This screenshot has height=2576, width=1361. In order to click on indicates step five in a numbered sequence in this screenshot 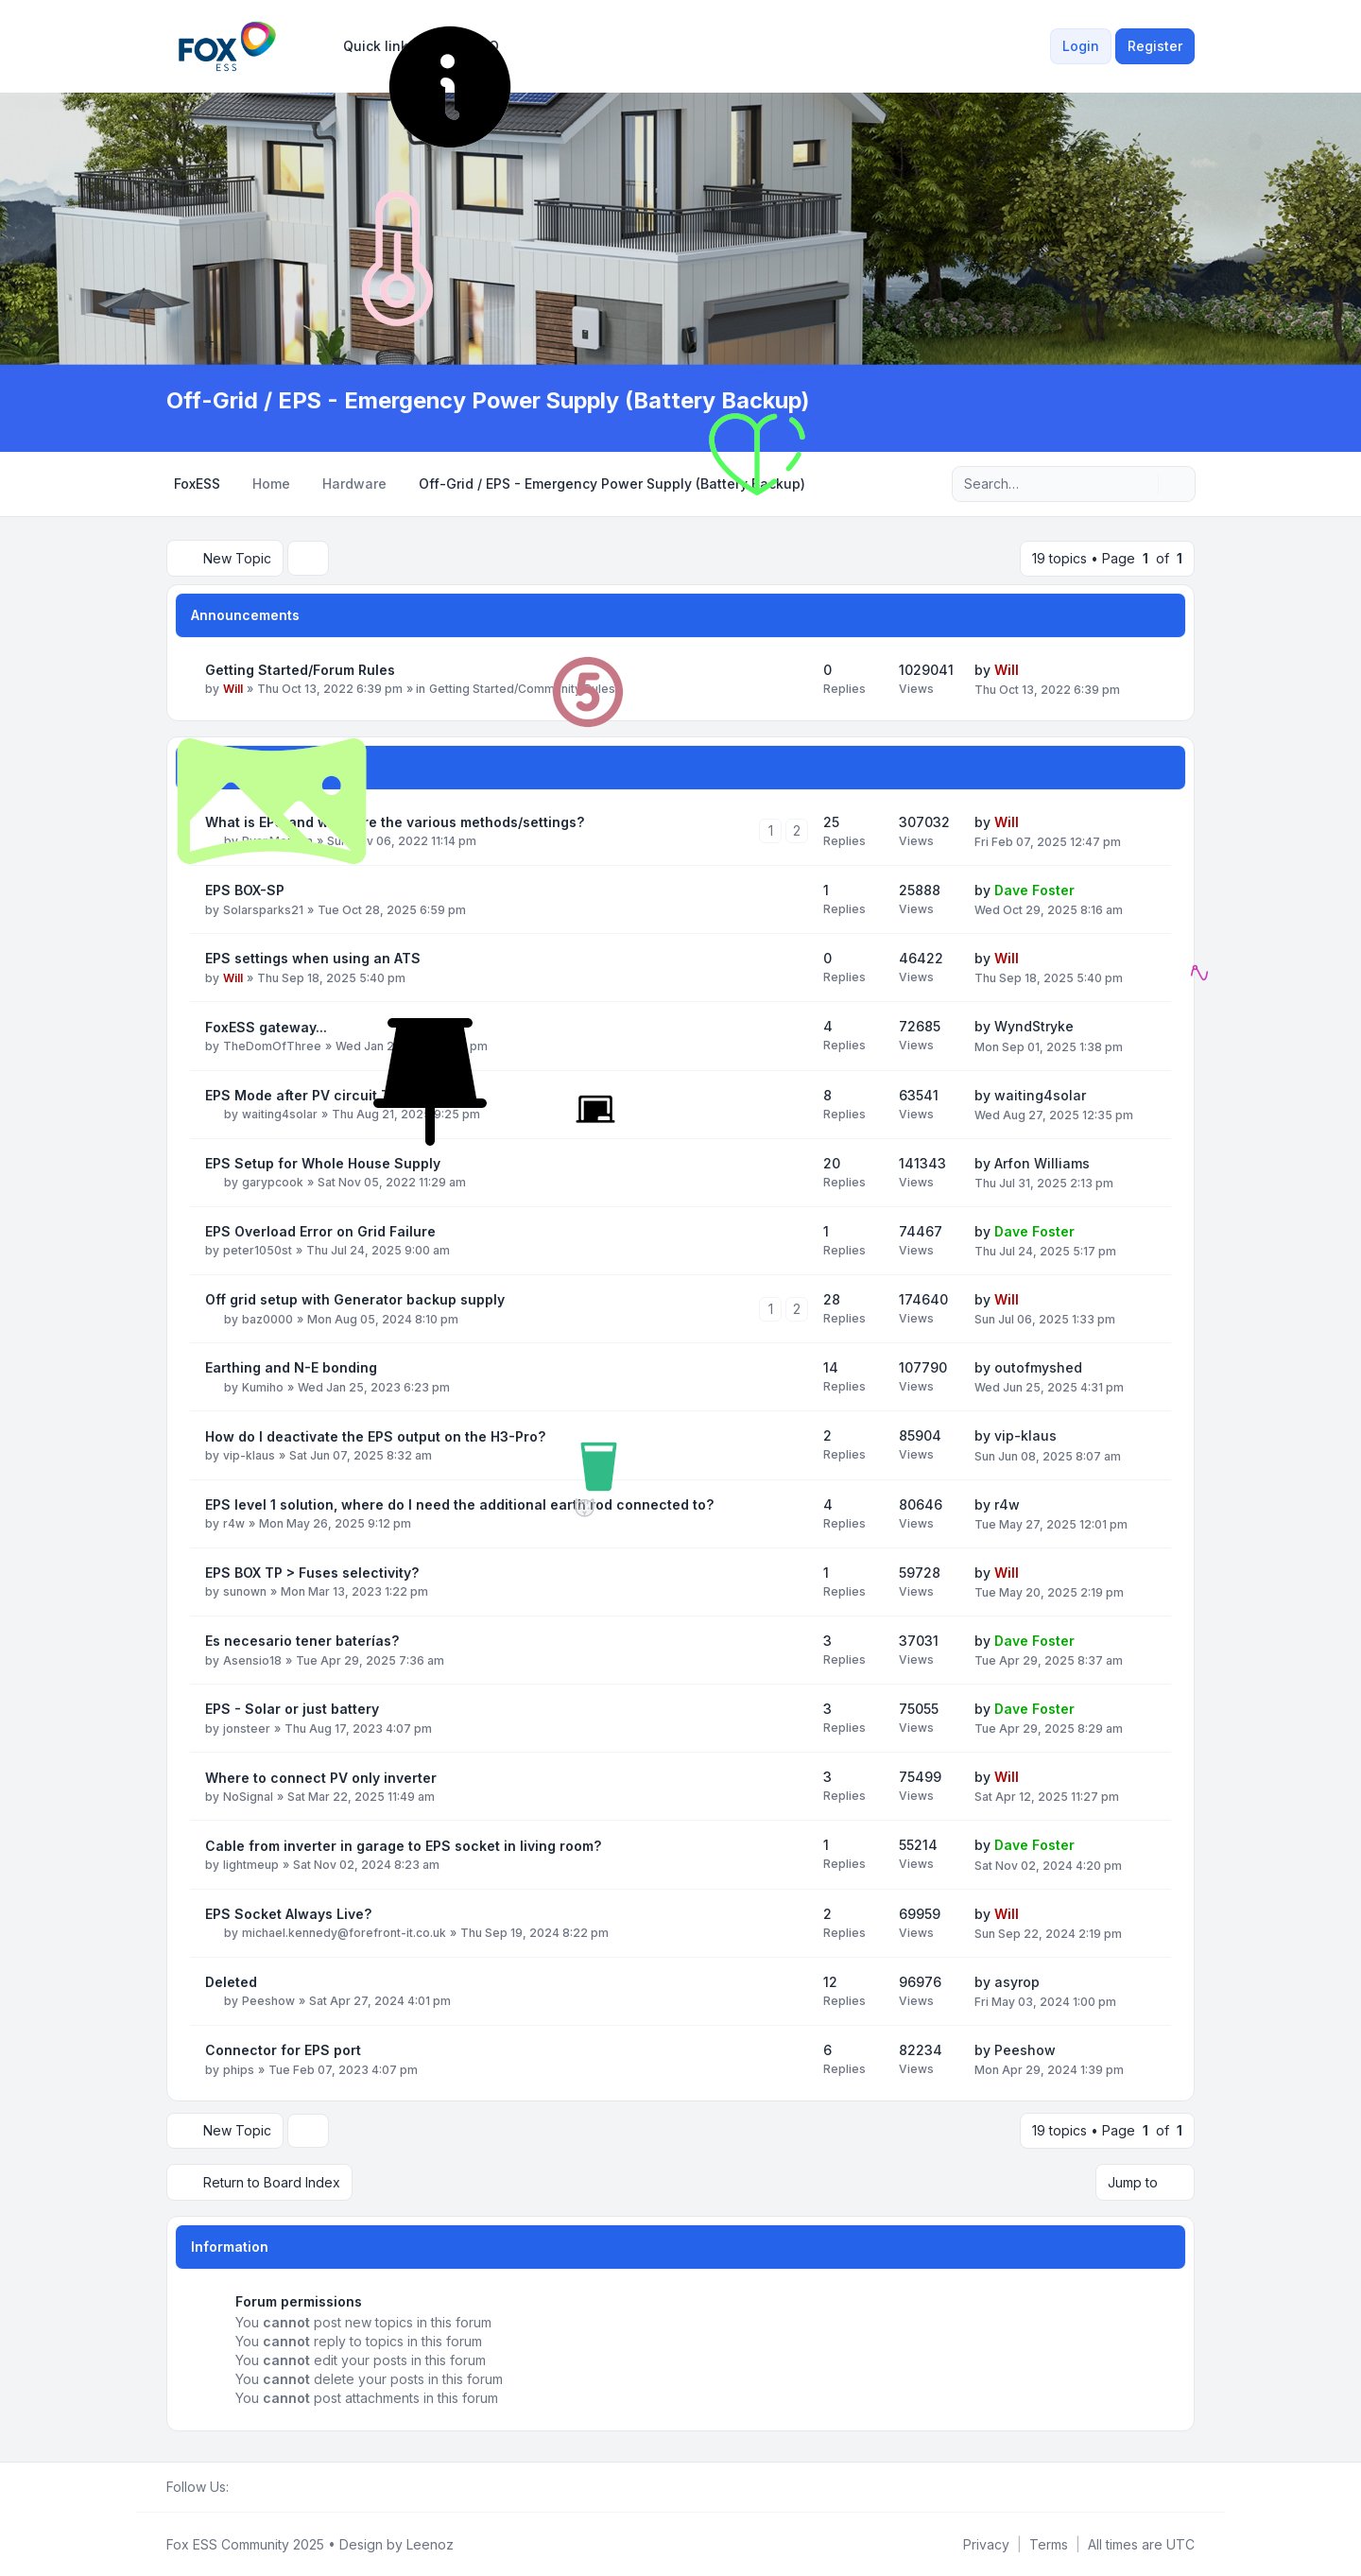, I will do `click(588, 692)`.